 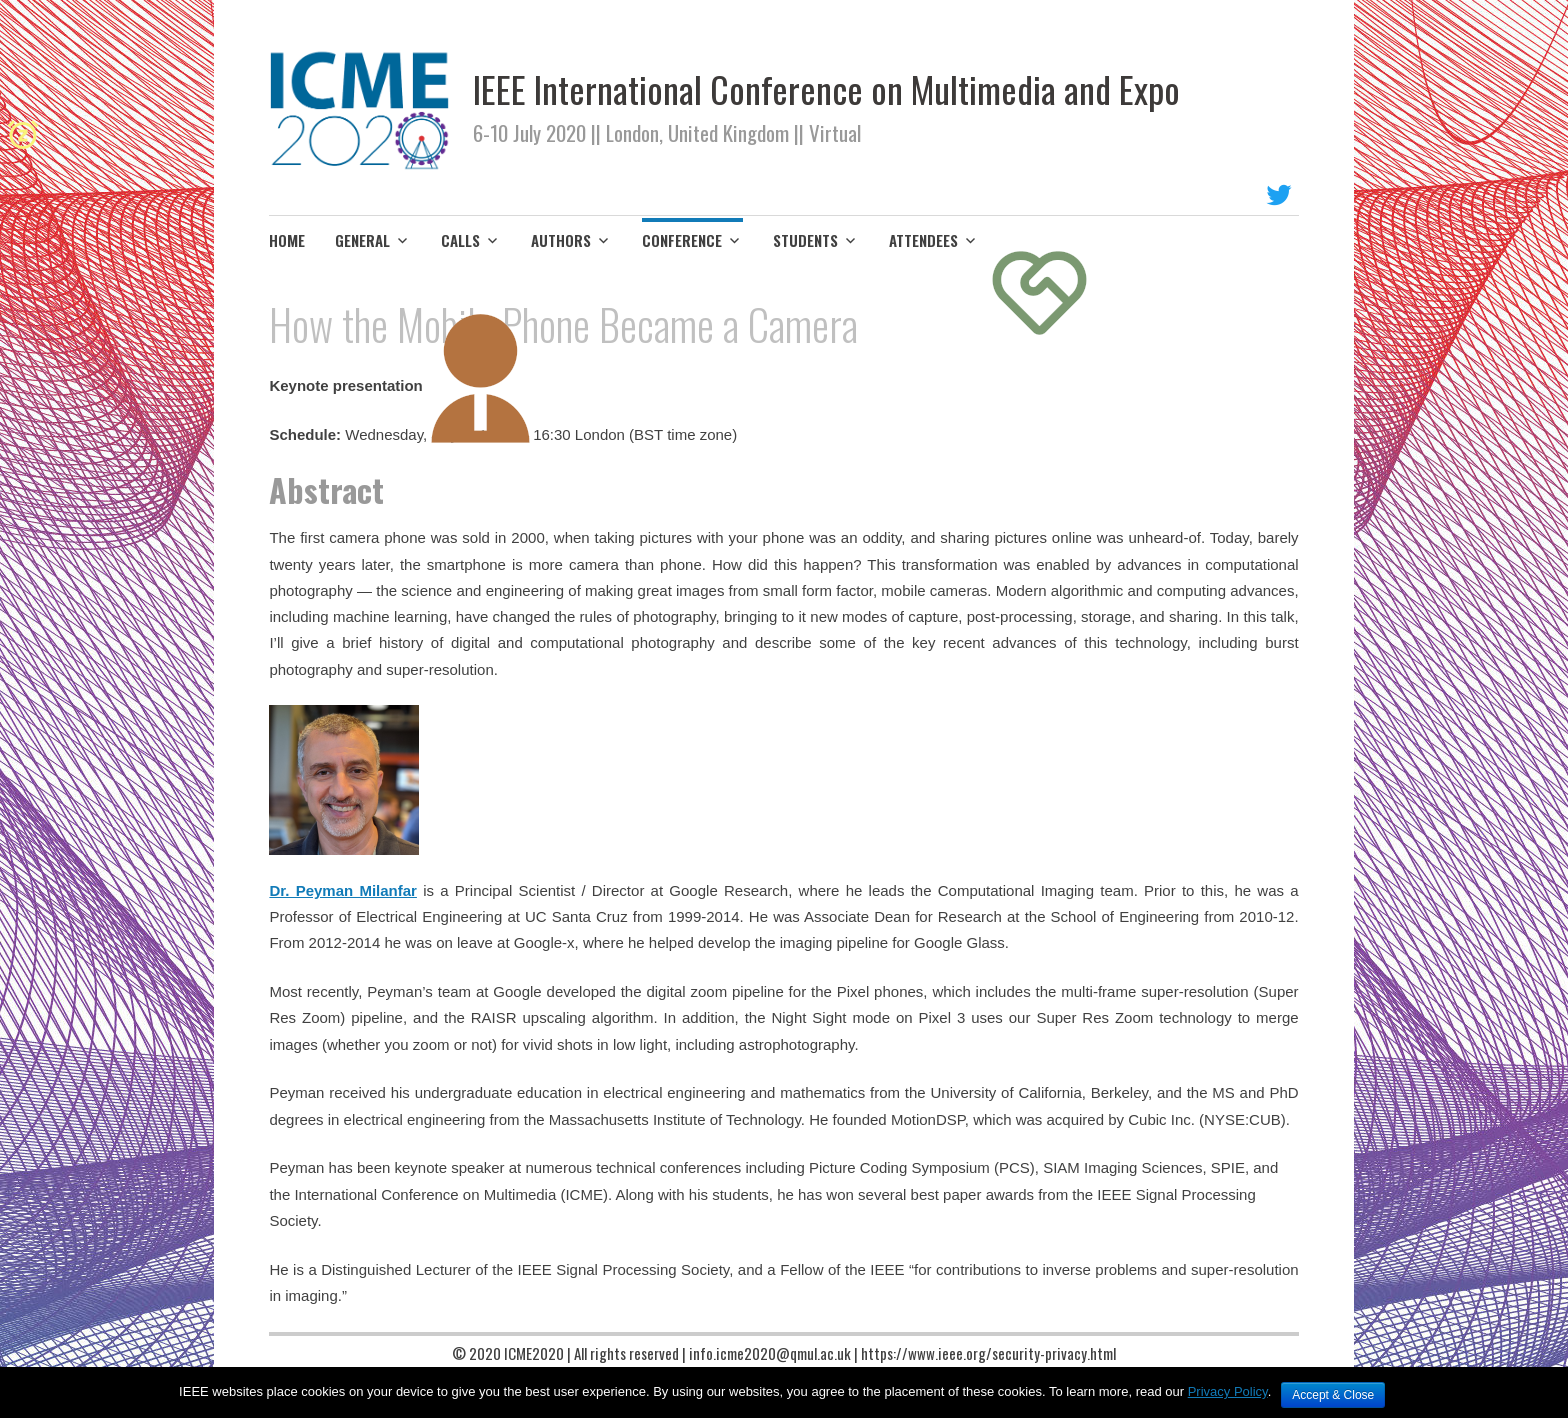 What do you see at coordinates (23, 134) in the screenshot?
I see `snooze an active alarm` at bounding box center [23, 134].